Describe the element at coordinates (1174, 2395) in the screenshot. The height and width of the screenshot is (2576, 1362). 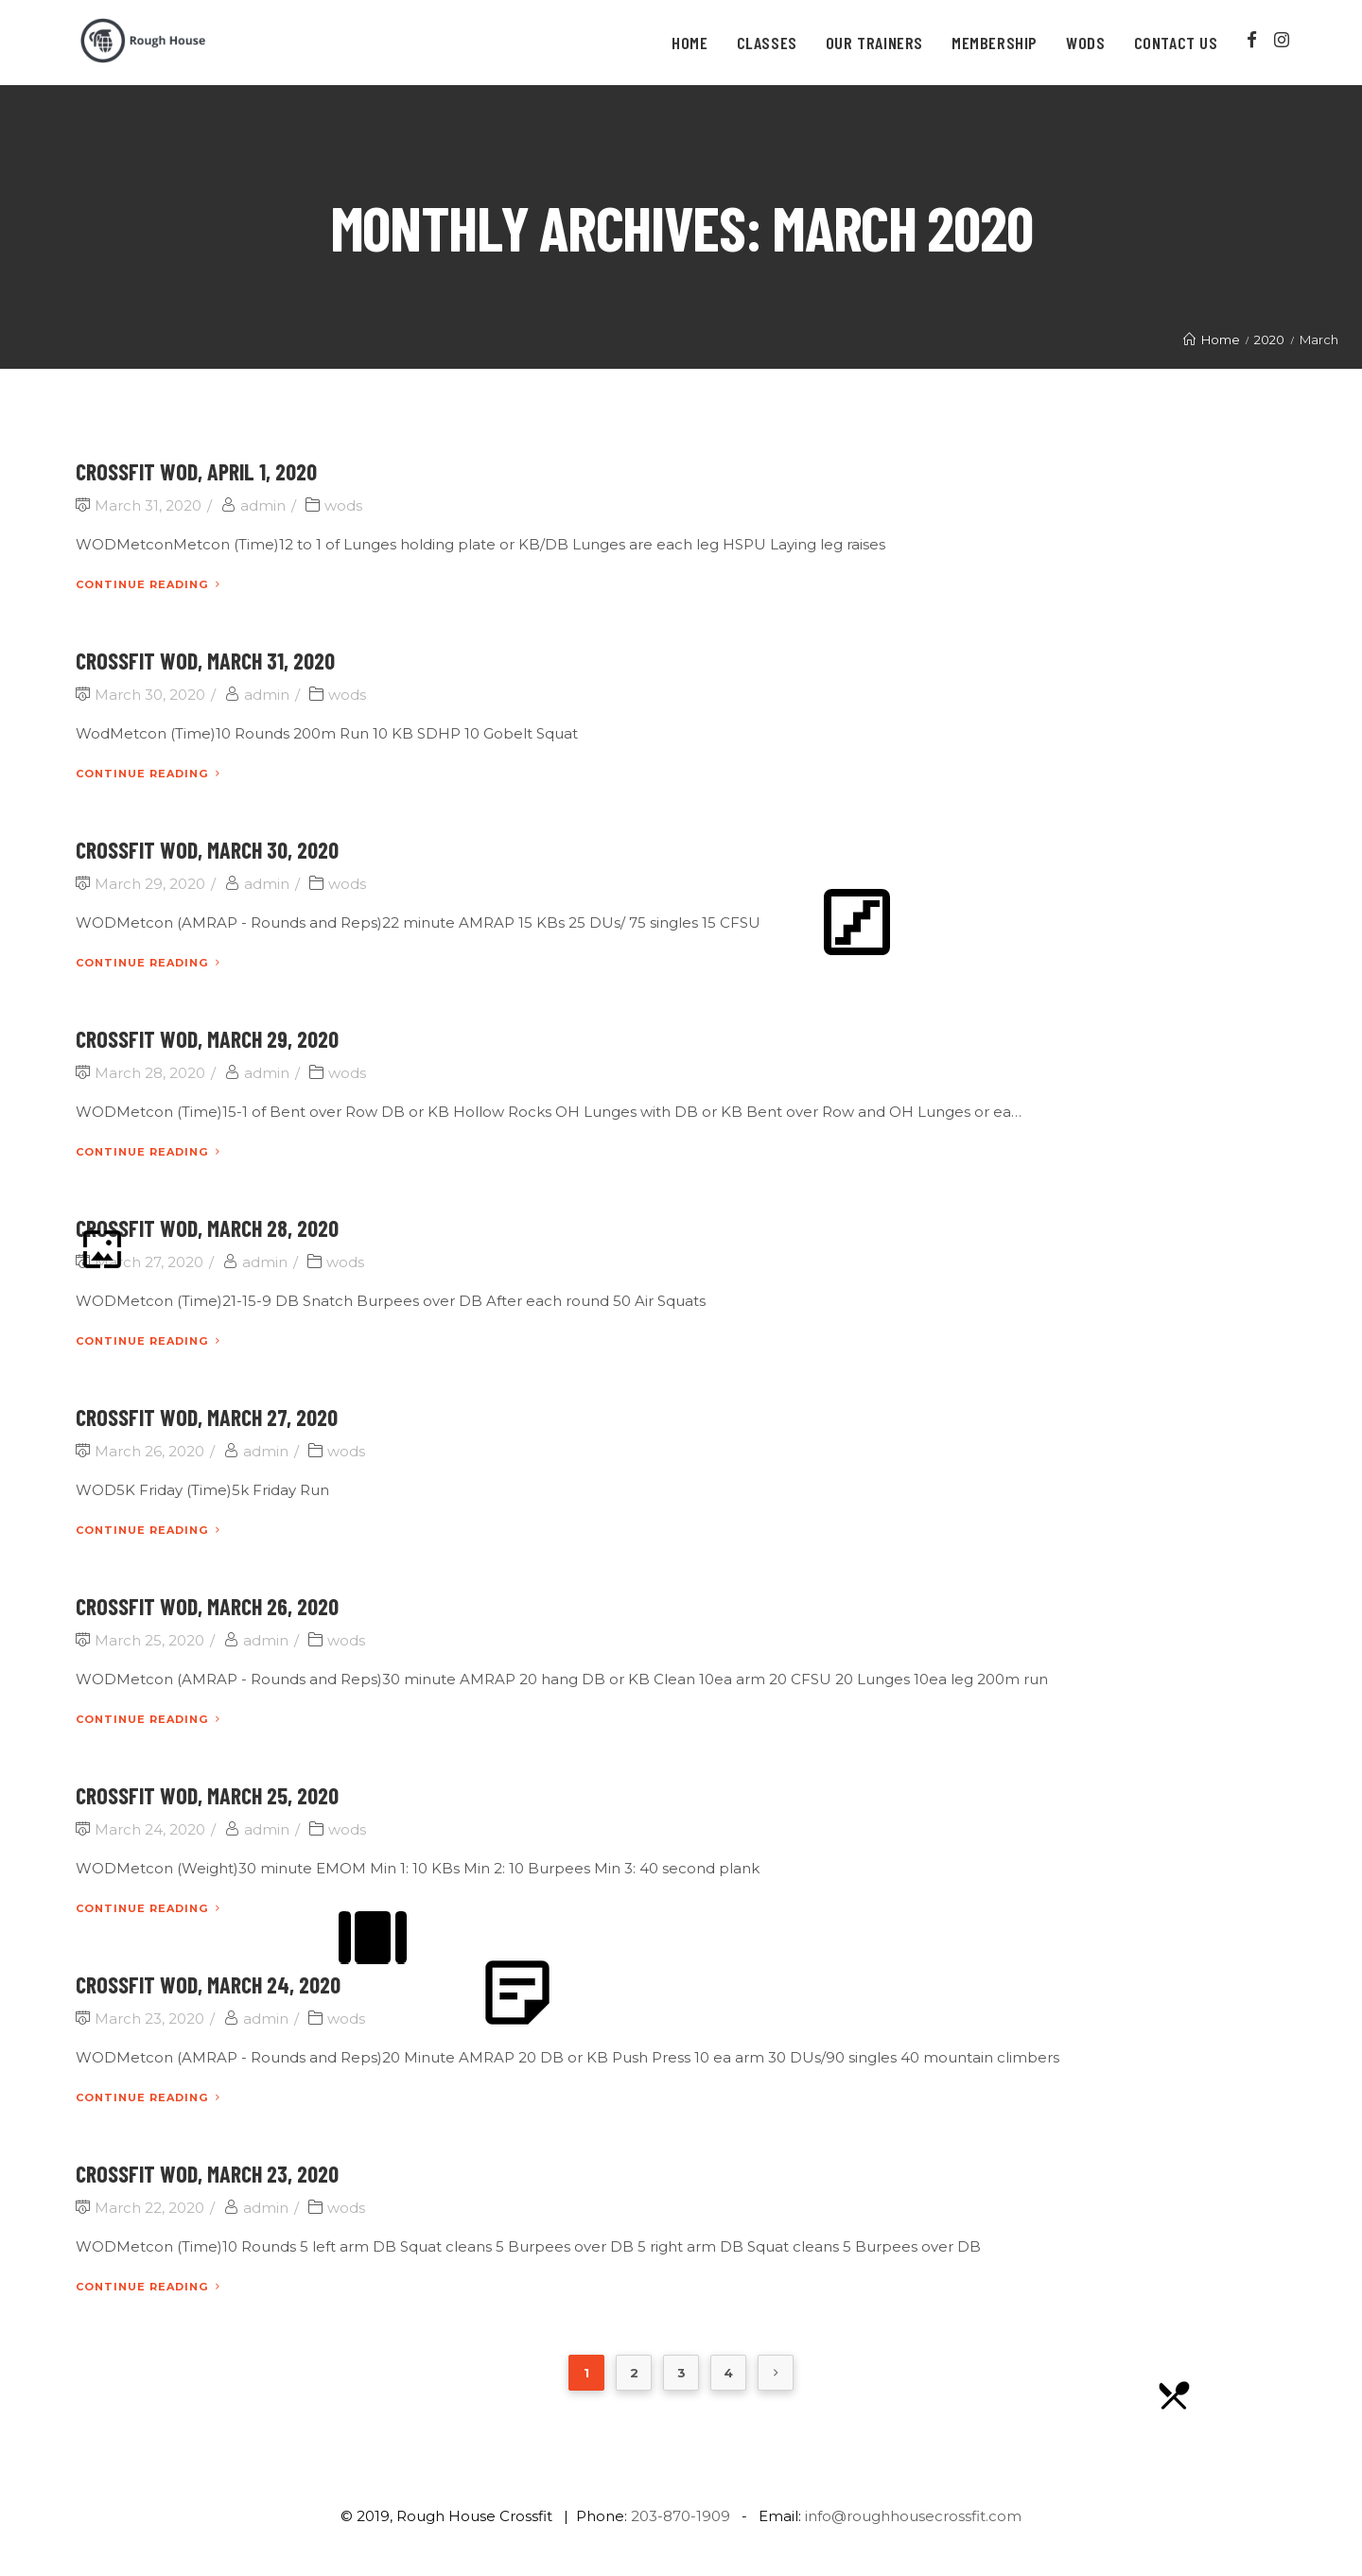
I see `find nearby restaurants` at that location.